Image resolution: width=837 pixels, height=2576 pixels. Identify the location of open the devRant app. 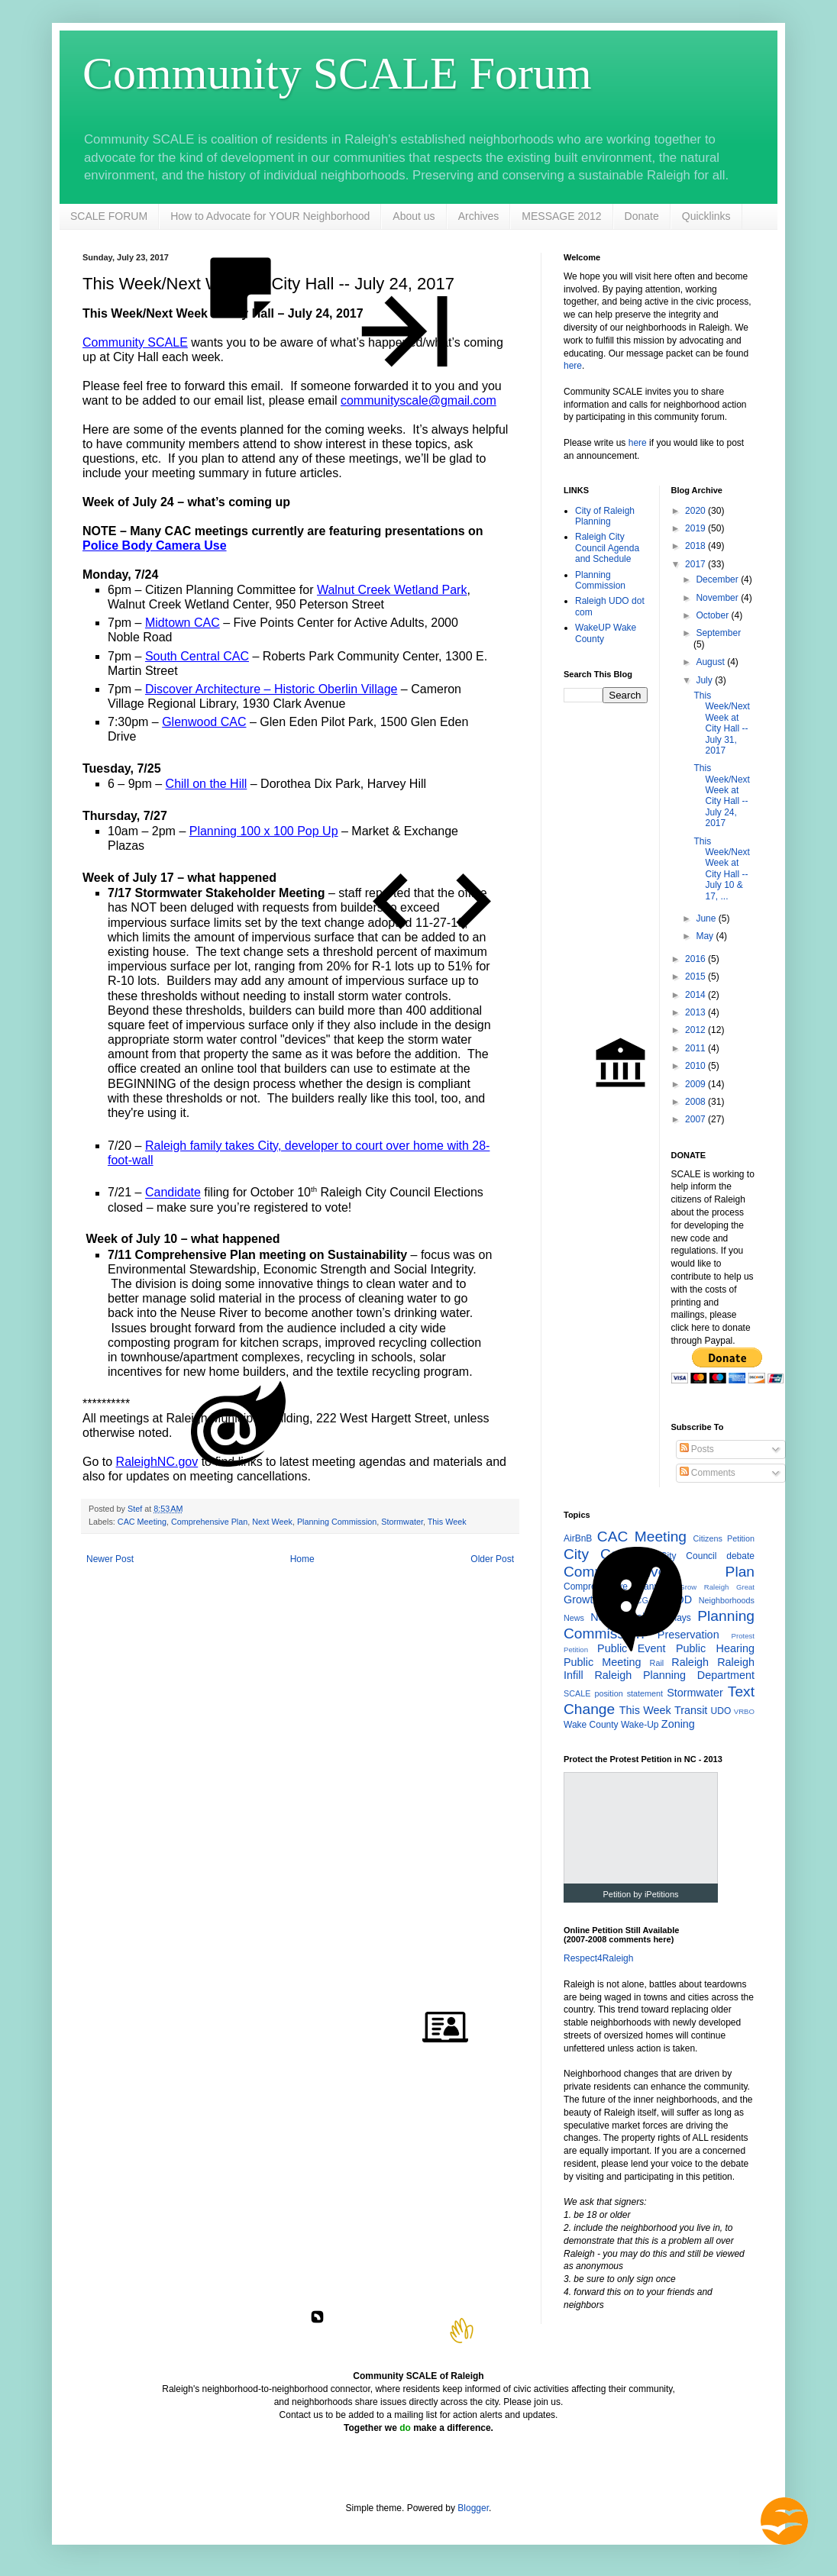
(637, 1599).